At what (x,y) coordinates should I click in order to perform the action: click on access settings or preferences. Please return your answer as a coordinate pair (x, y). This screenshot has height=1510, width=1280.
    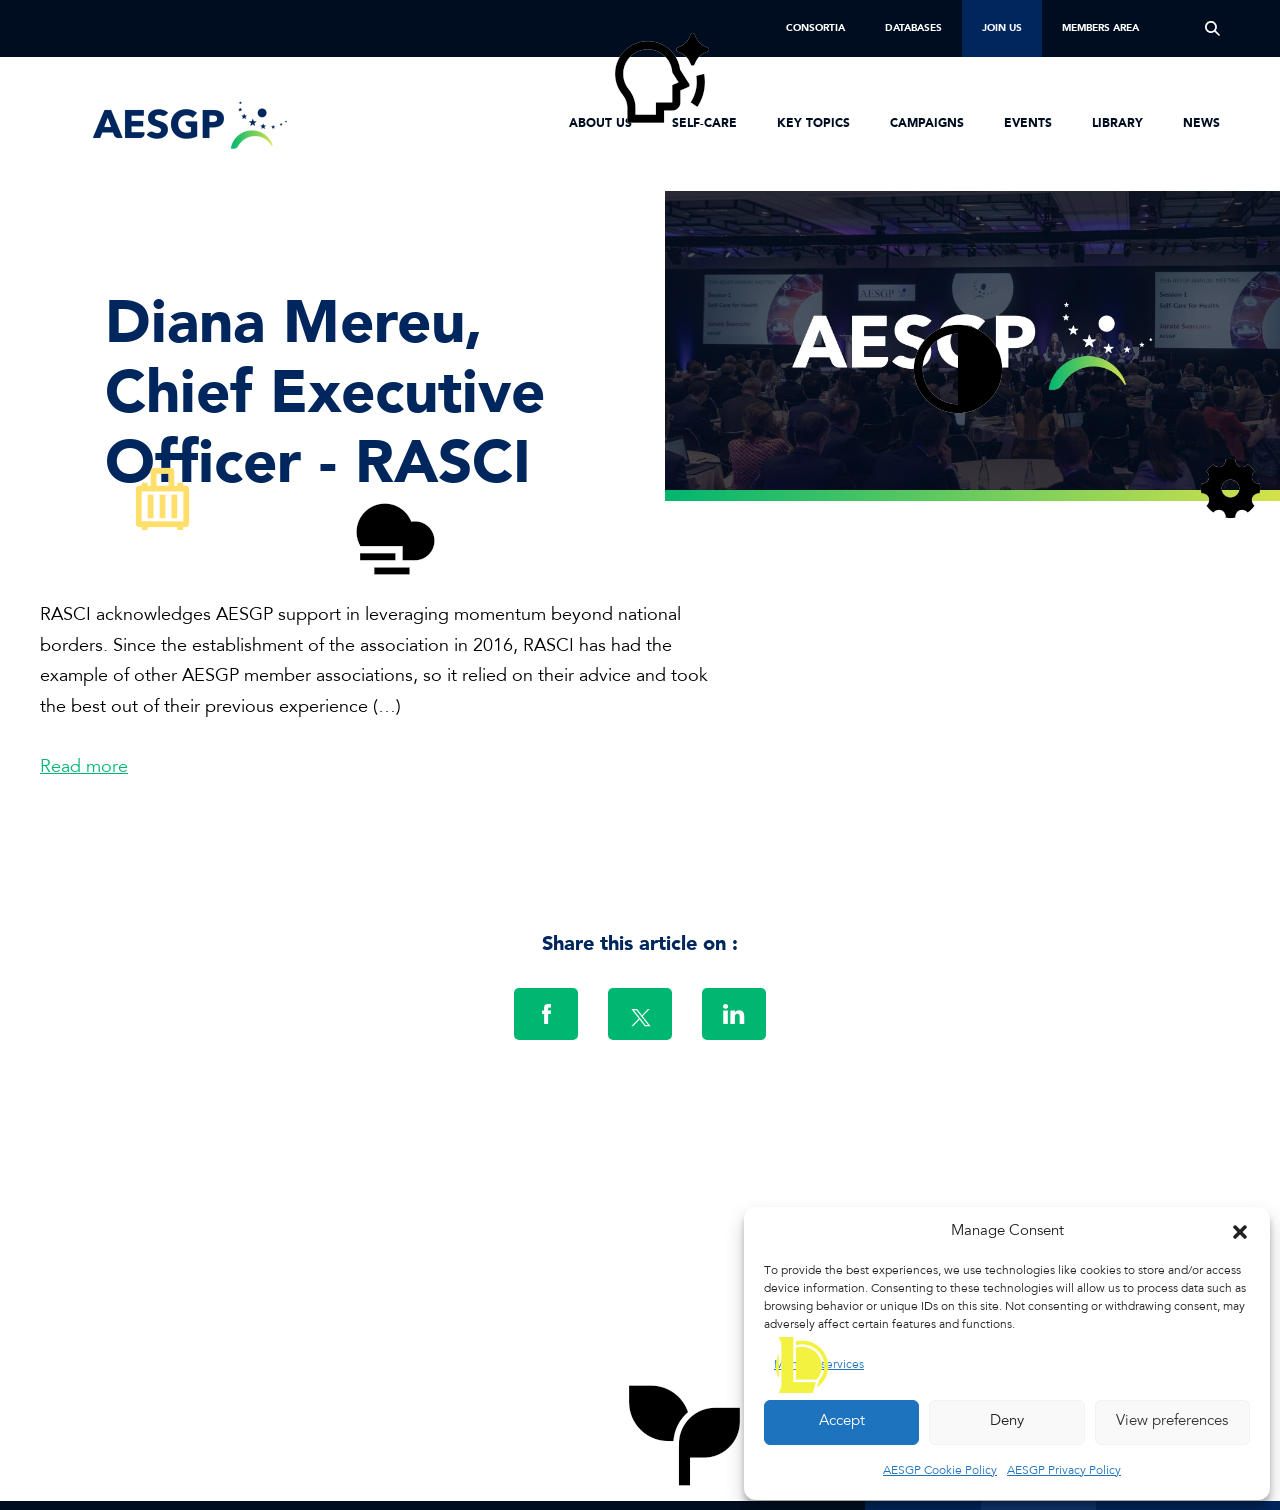
    Looking at the image, I should click on (1230, 488).